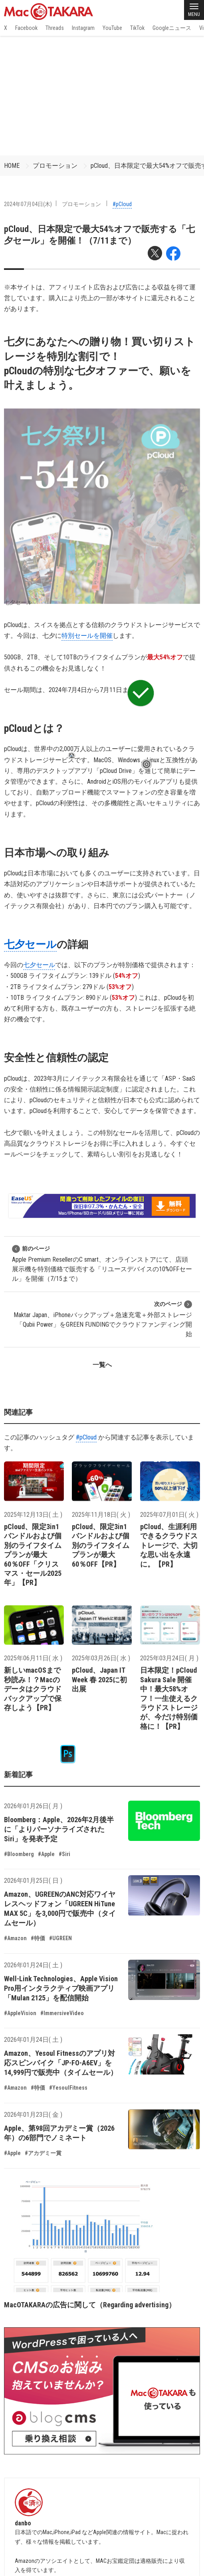 This screenshot has width=204, height=2576. What do you see at coordinates (71, 755) in the screenshot?
I see `open the software updater application` at bounding box center [71, 755].